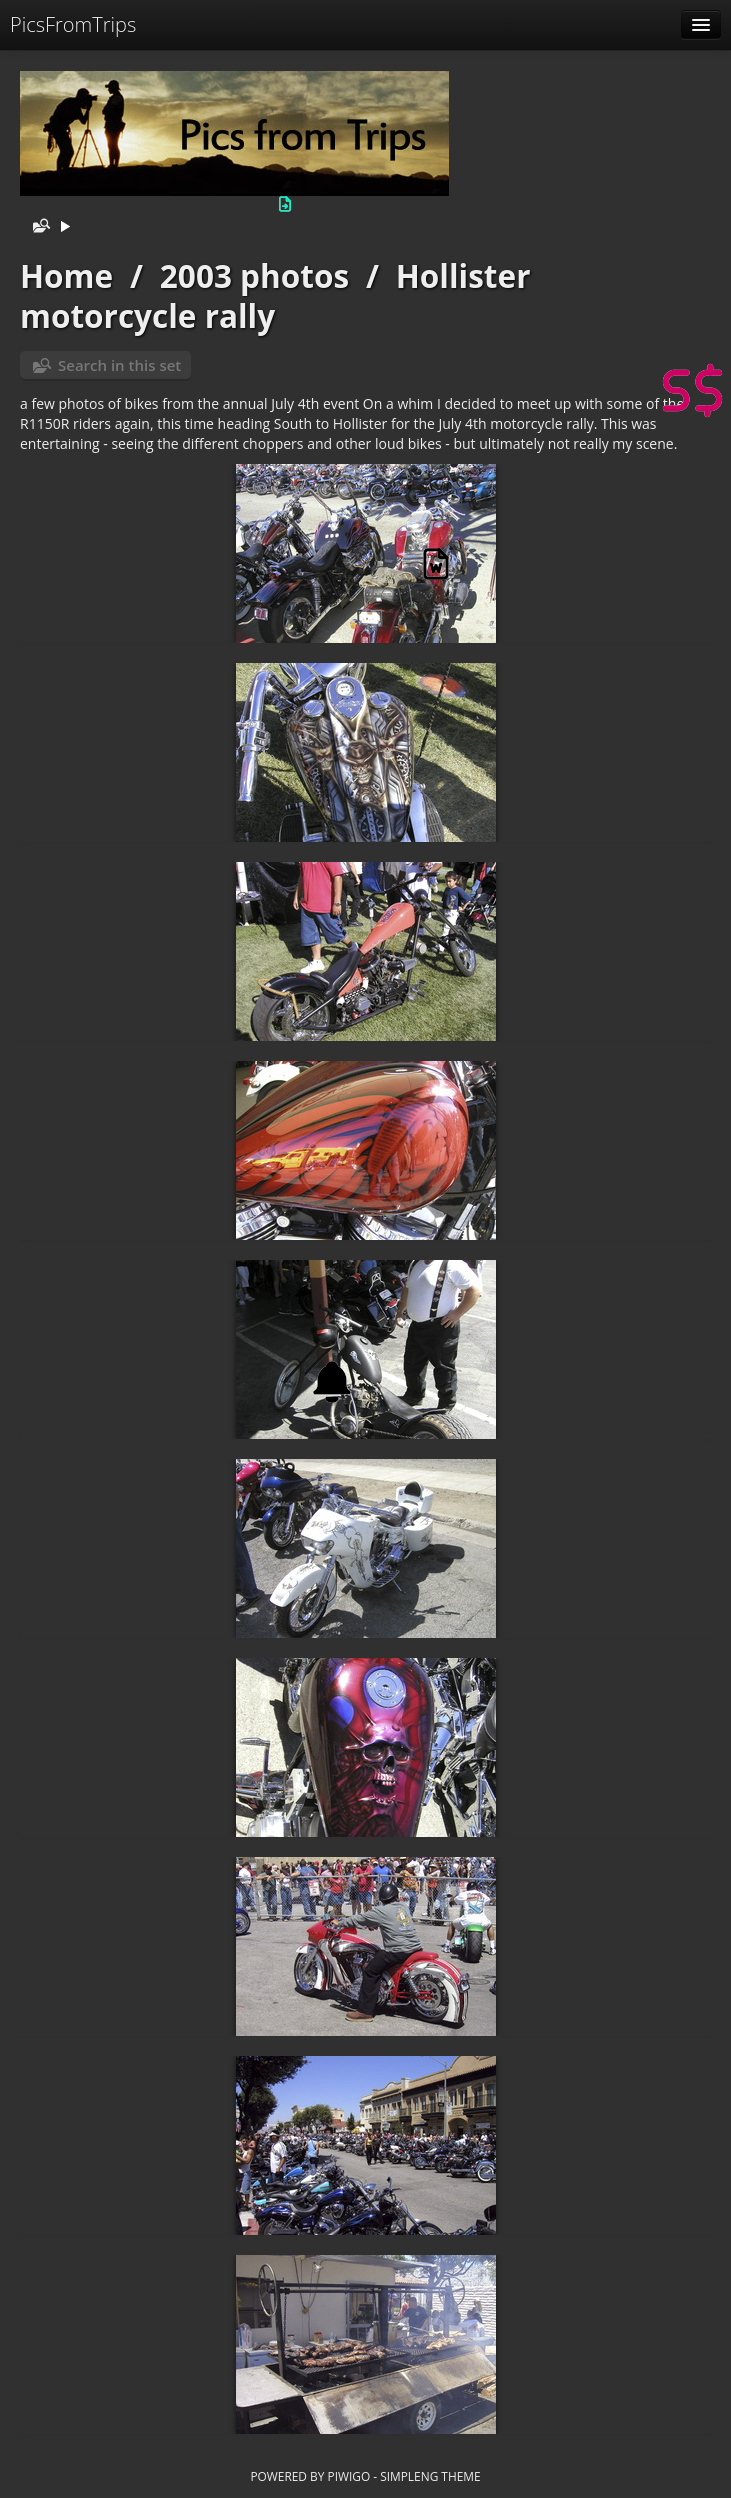 Image resolution: width=731 pixels, height=2498 pixels. Describe the element at coordinates (692, 390) in the screenshot. I see `indicates singapore dollar currency` at that location.